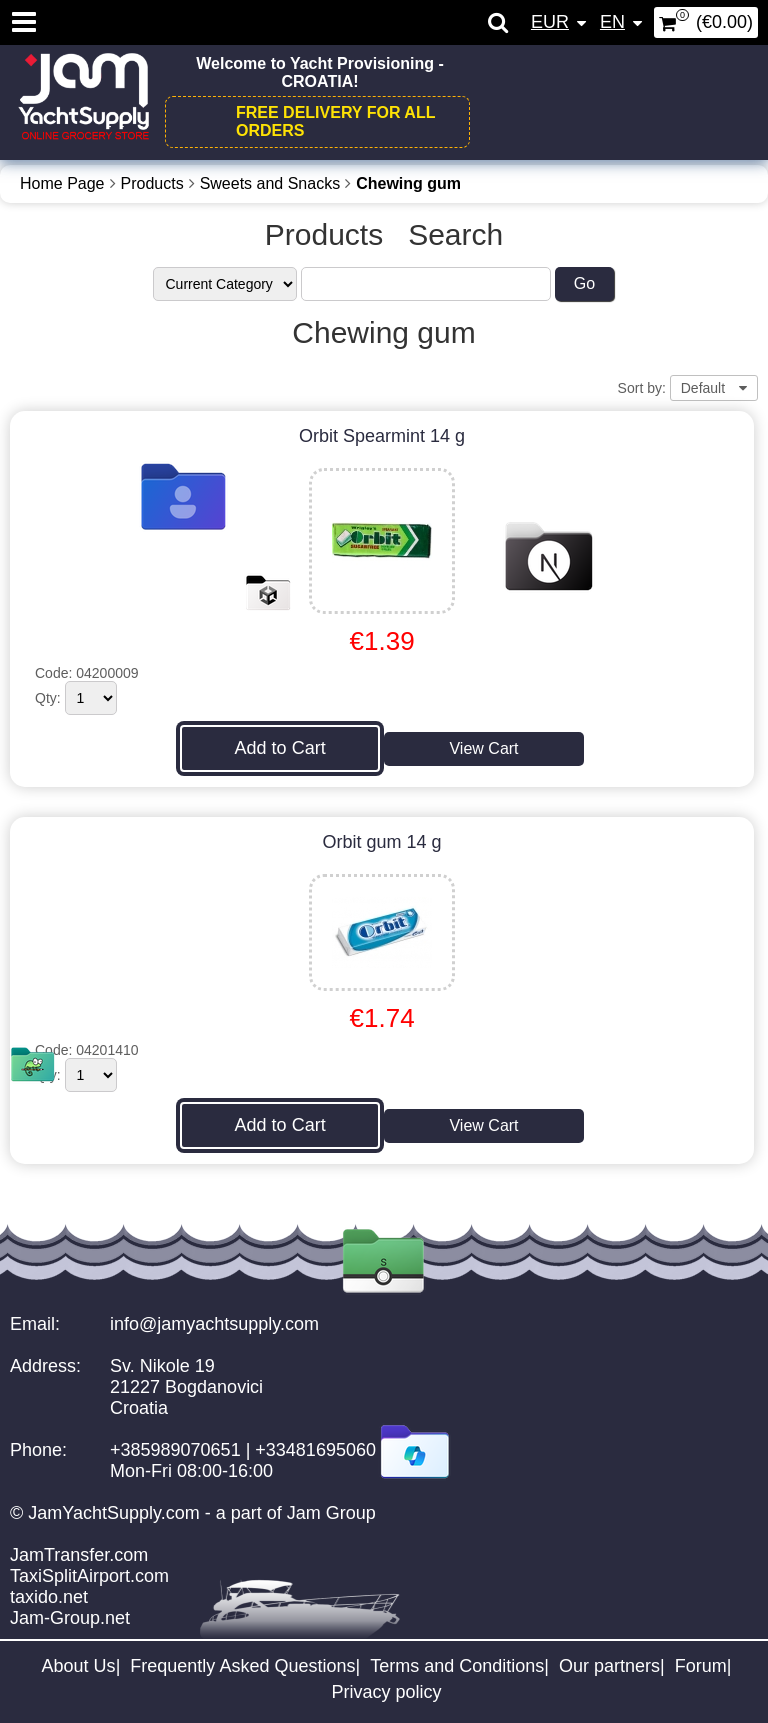  Describe the element at coordinates (183, 499) in the screenshot. I see `open user profile folder` at that location.